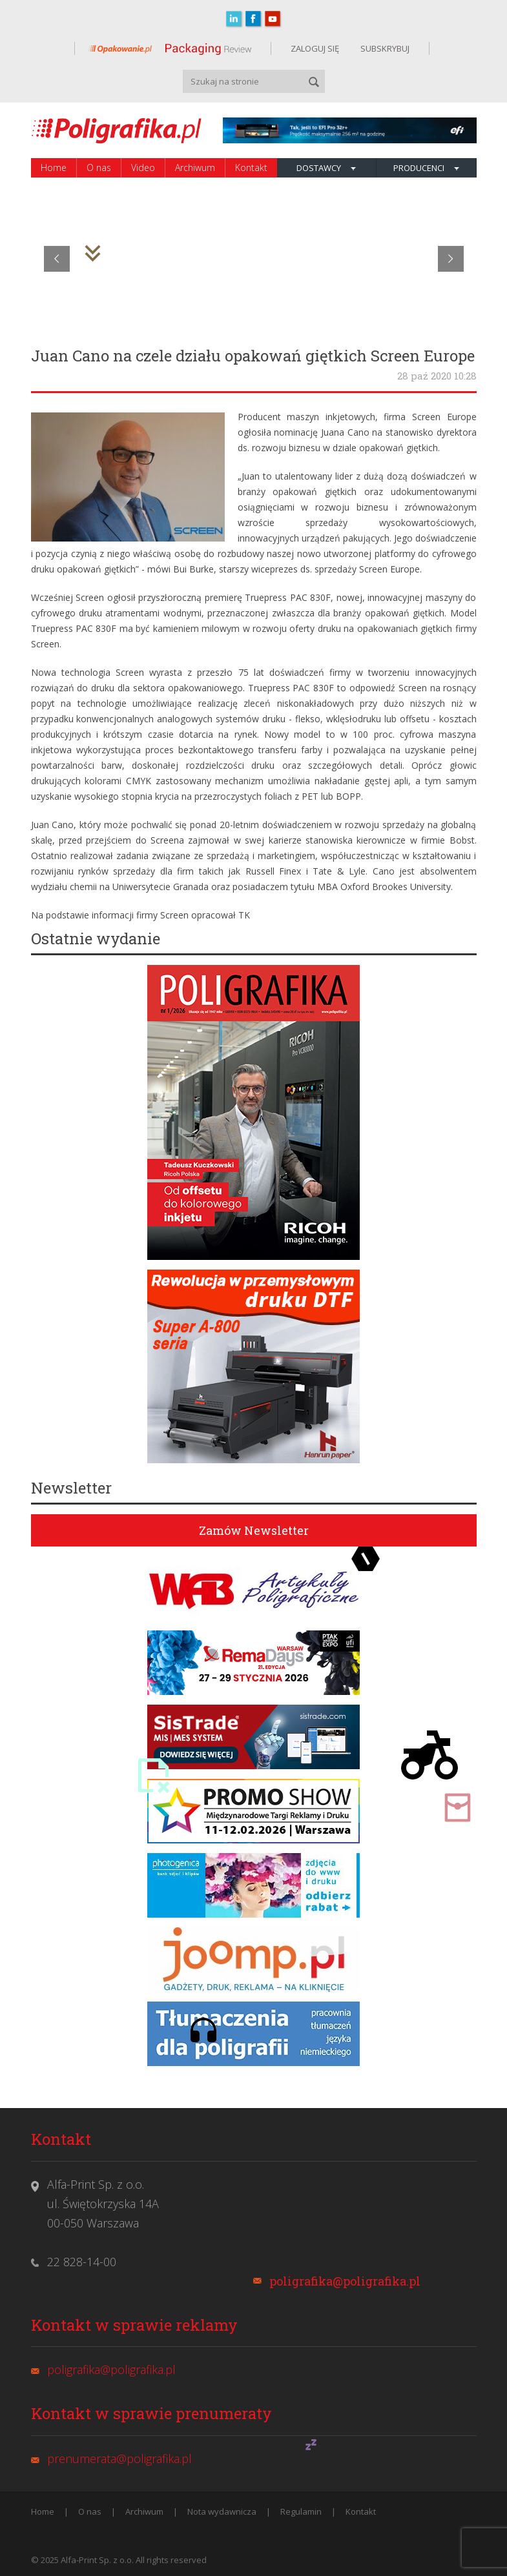 The width and height of the screenshot is (507, 2576). I want to click on send or receive a red packet (hongbao), so click(457, 1807).